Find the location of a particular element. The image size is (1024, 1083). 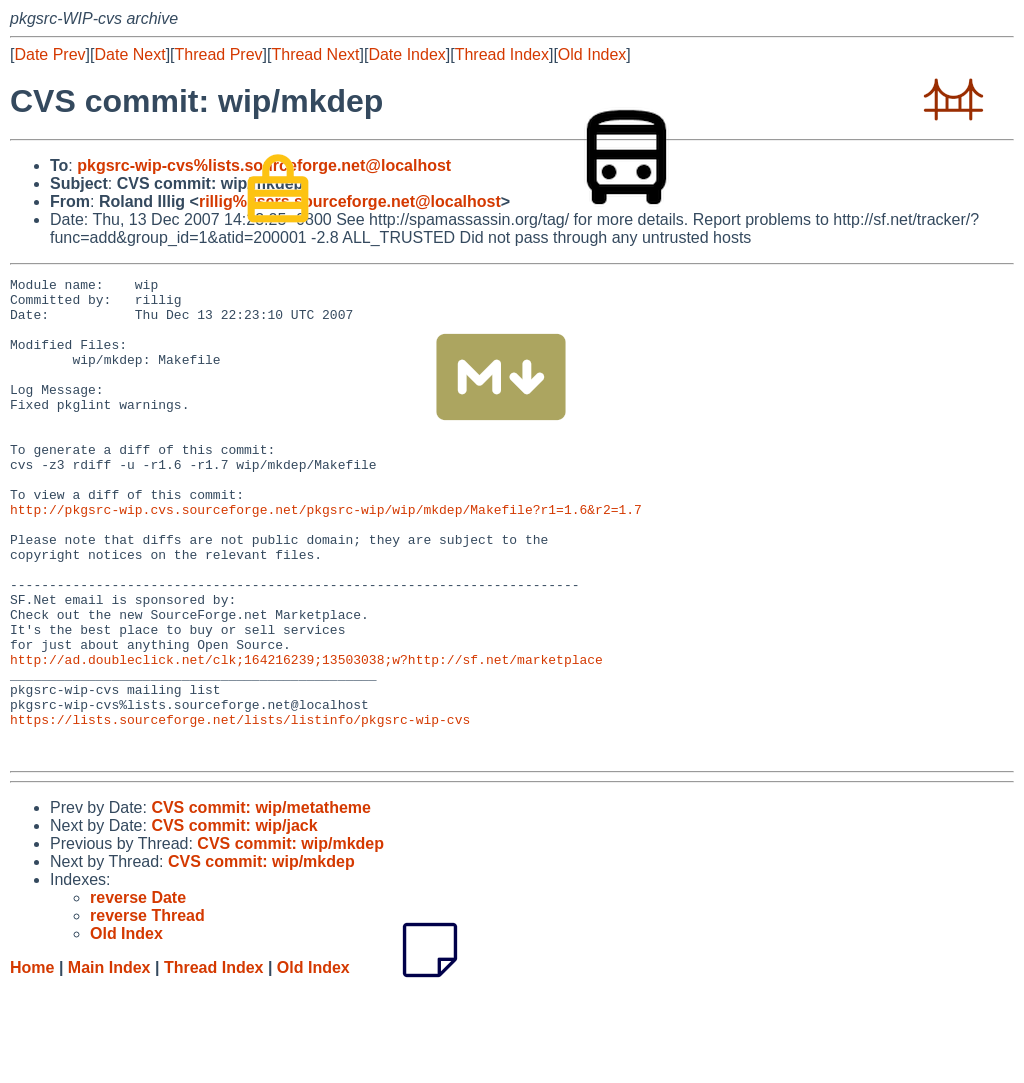

view bridge or crossing information is located at coordinates (953, 99).